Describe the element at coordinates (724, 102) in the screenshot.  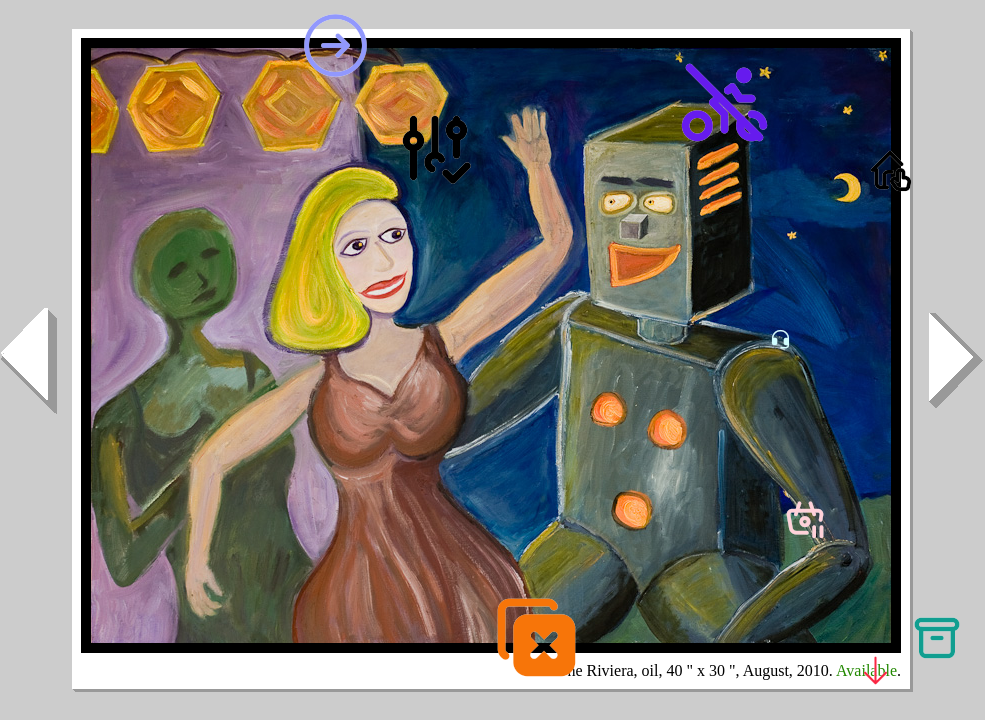
I see `bike rental or sharing unavailable` at that location.